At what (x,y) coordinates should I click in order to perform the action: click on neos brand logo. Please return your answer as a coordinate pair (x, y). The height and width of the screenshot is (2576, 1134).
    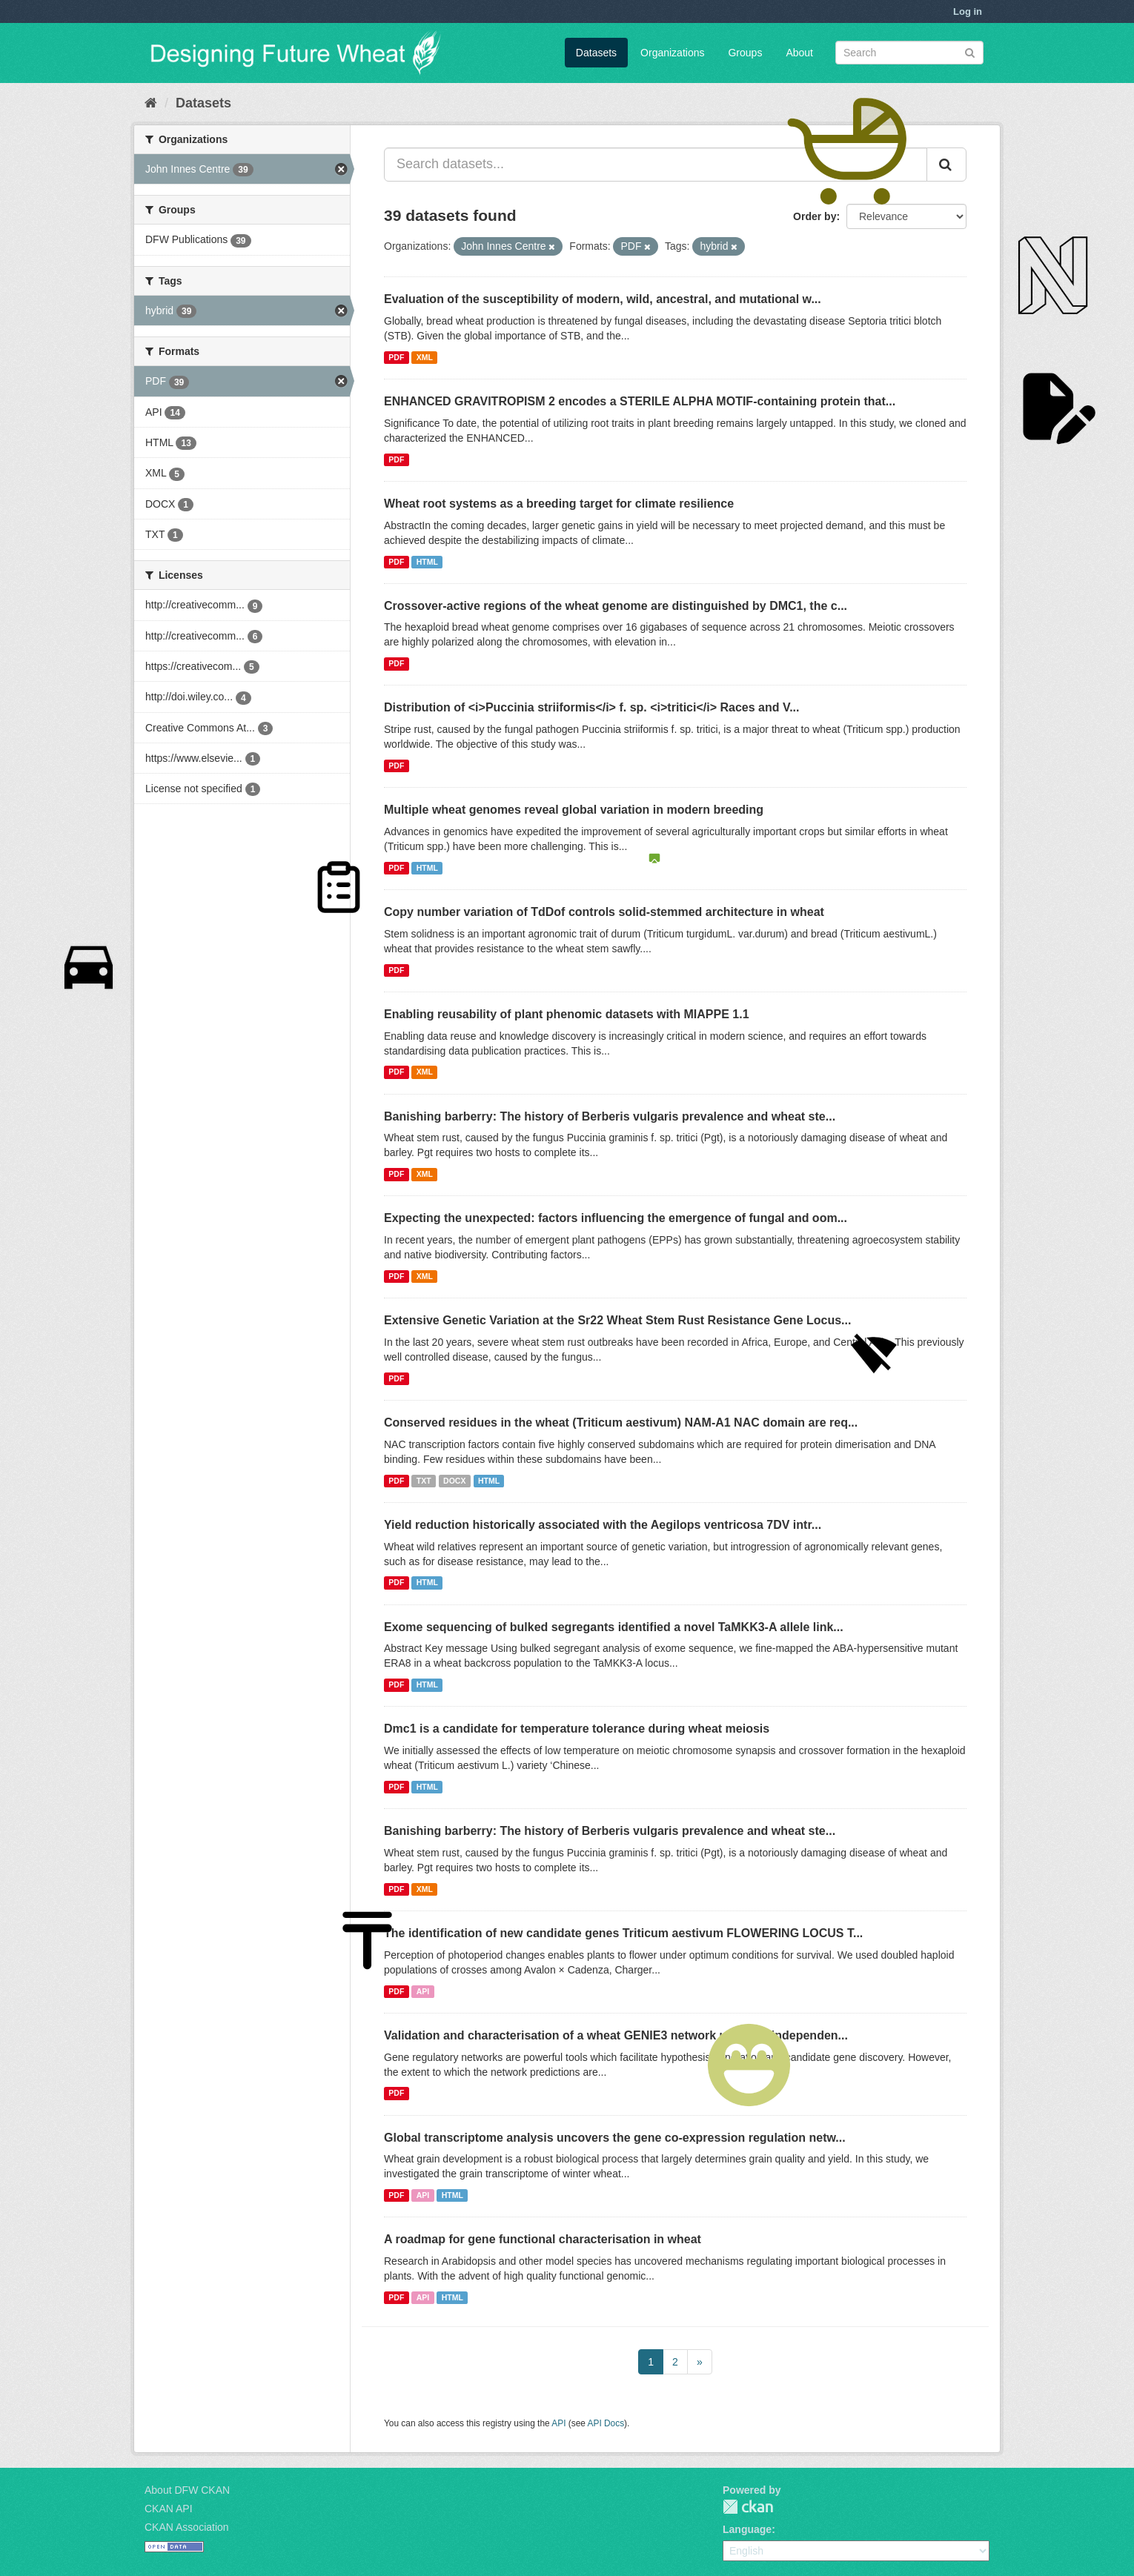
    Looking at the image, I should click on (1052, 275).